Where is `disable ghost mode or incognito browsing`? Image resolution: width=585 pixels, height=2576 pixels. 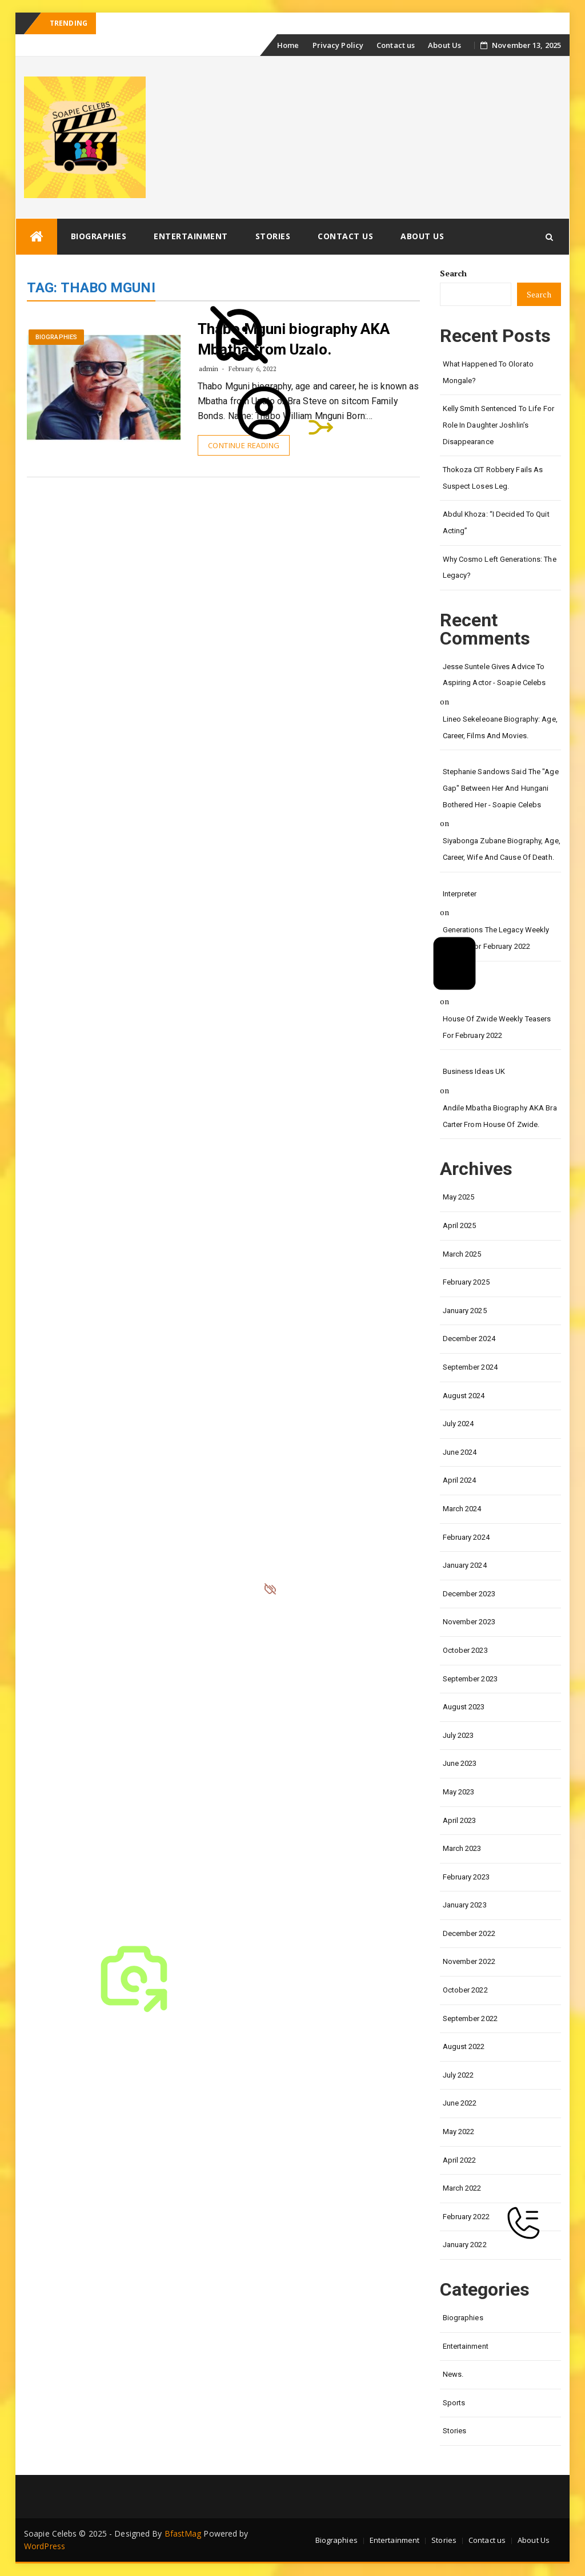
disable ghost mode or incognito browsing is located at coordinates (239, 335).